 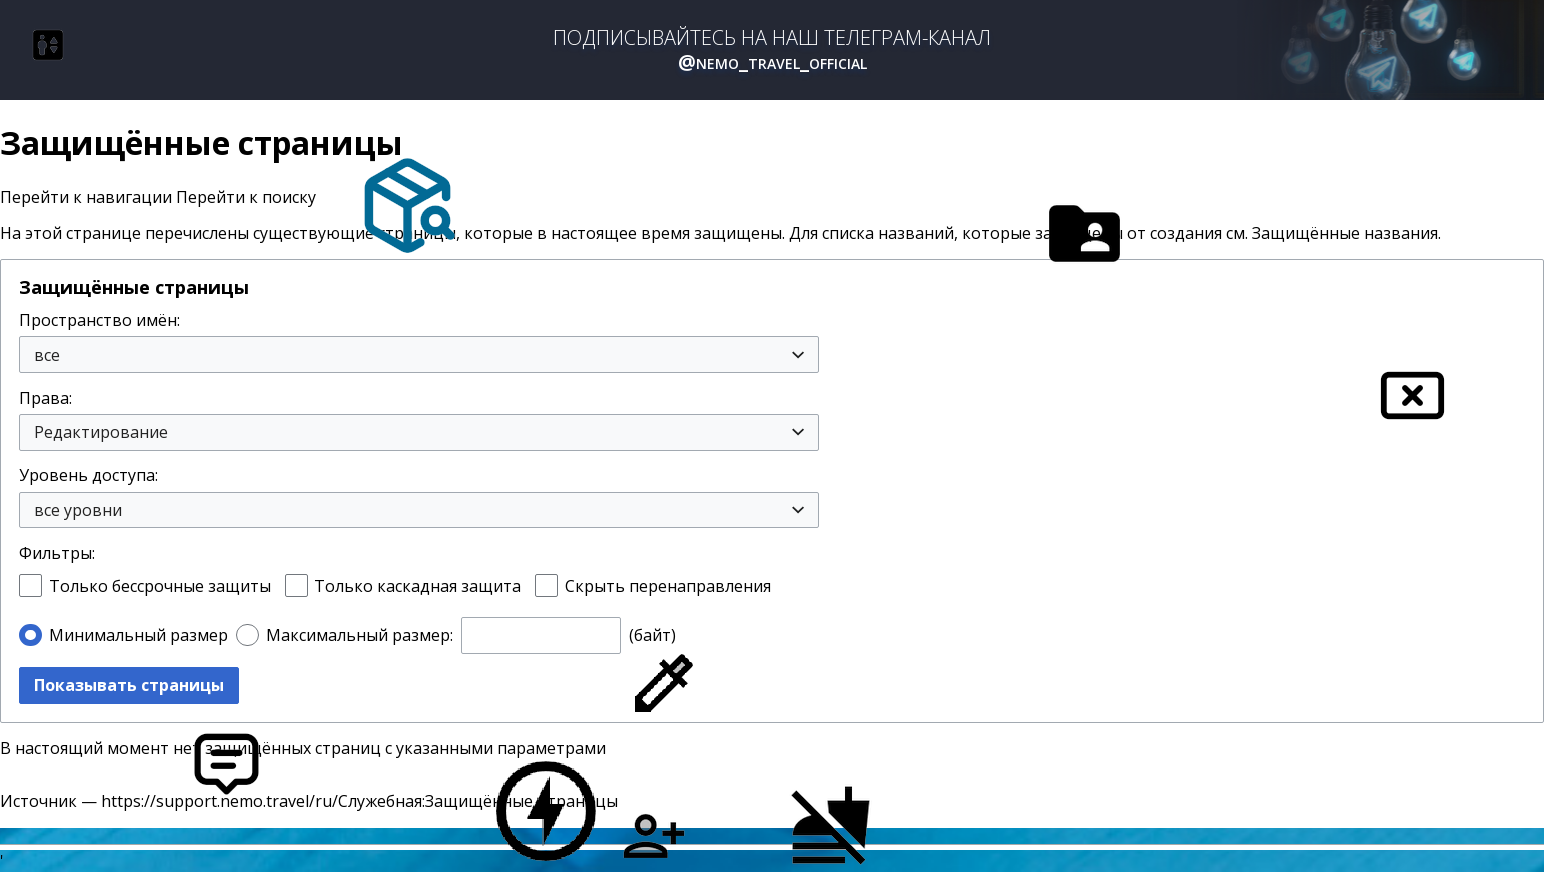 What do you see at coordinates (407, 205) in the screenshot?
I see `search for a package or shipment` at bounding box center [407, 205].